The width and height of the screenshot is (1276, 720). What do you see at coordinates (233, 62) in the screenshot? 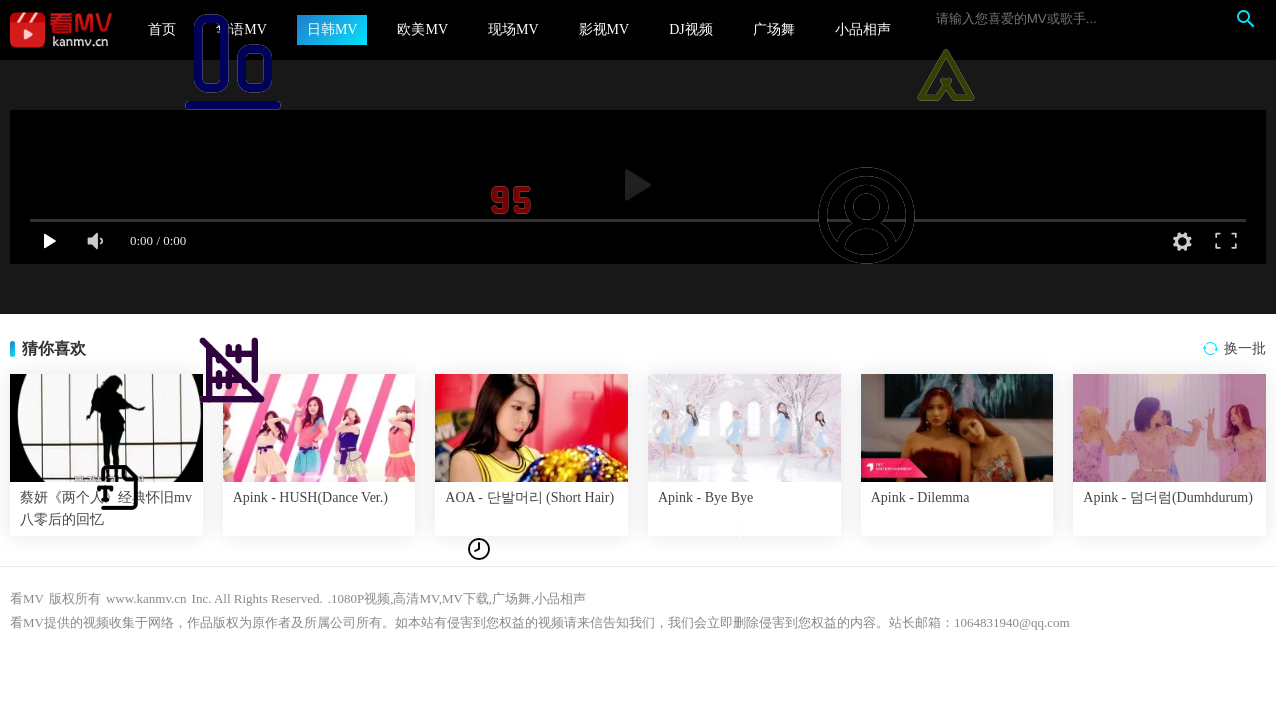
I see `align items to the bottom edge` at bounding box center [233, 62].